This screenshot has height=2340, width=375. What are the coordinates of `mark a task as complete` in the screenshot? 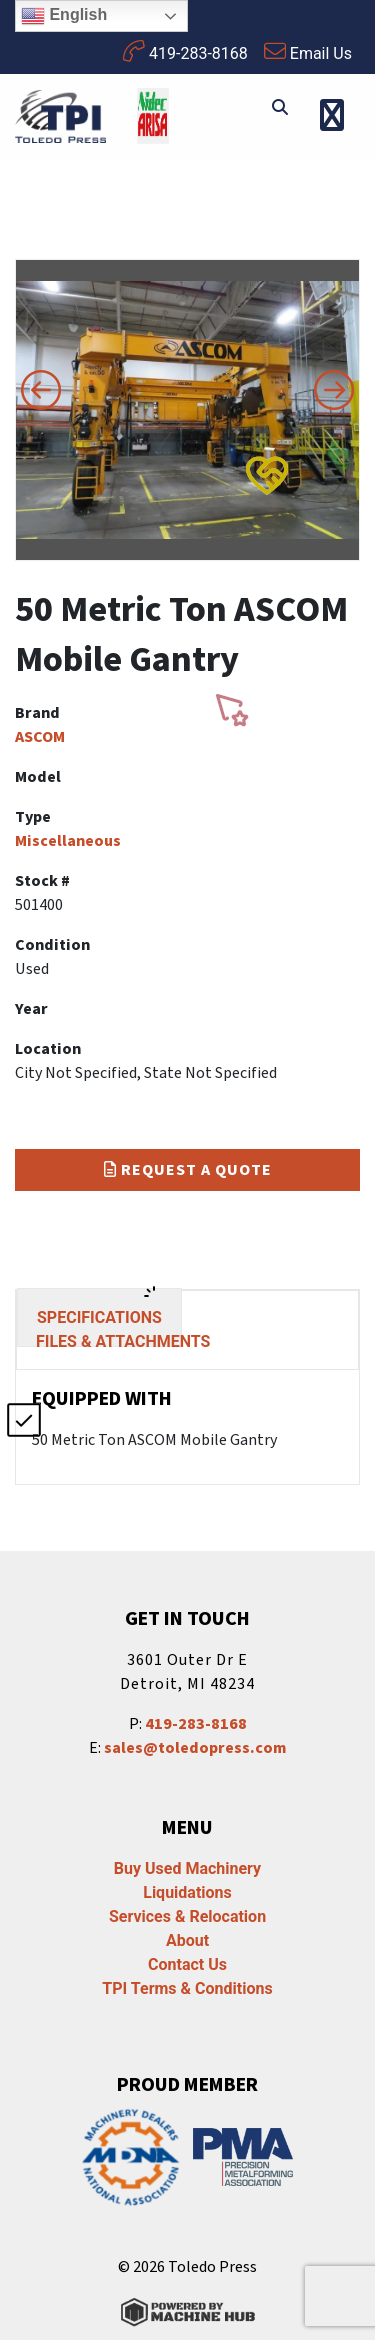 It's located at (24, 1420).